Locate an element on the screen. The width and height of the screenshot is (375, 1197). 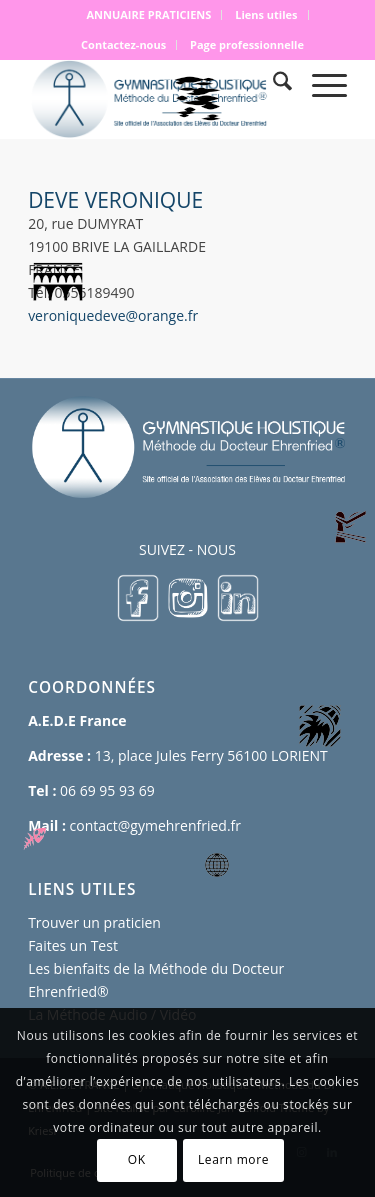
view aqueduct or water infrastructure is located at coordinates (58, 277).